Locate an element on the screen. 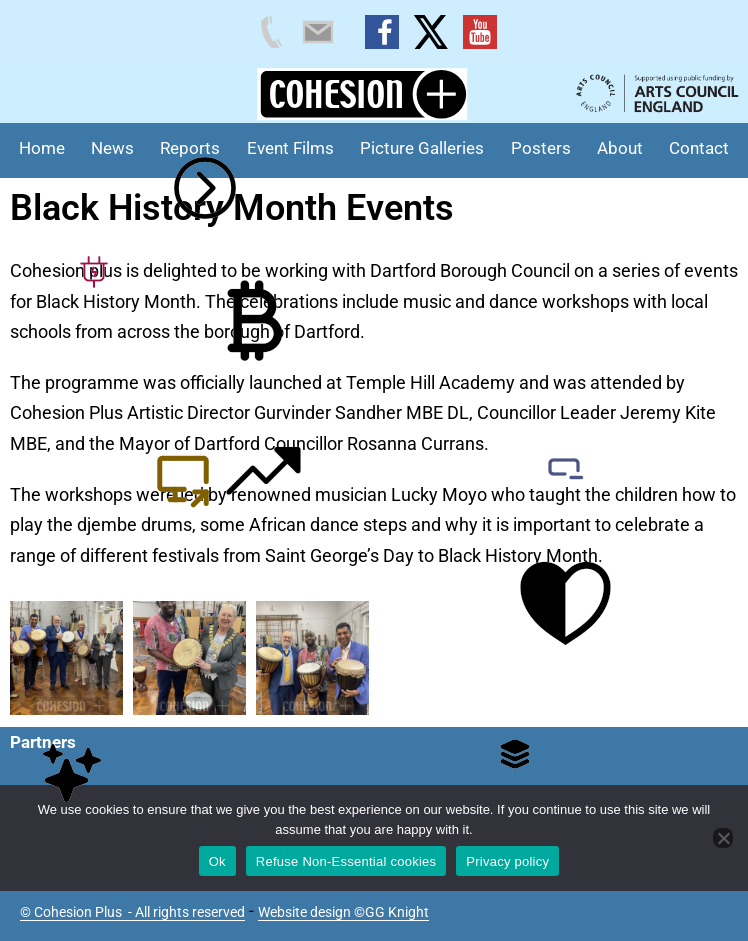 The height and width of the screenshot is (941, 748). indicates device is currently charging is located at coordinates (94, 272).